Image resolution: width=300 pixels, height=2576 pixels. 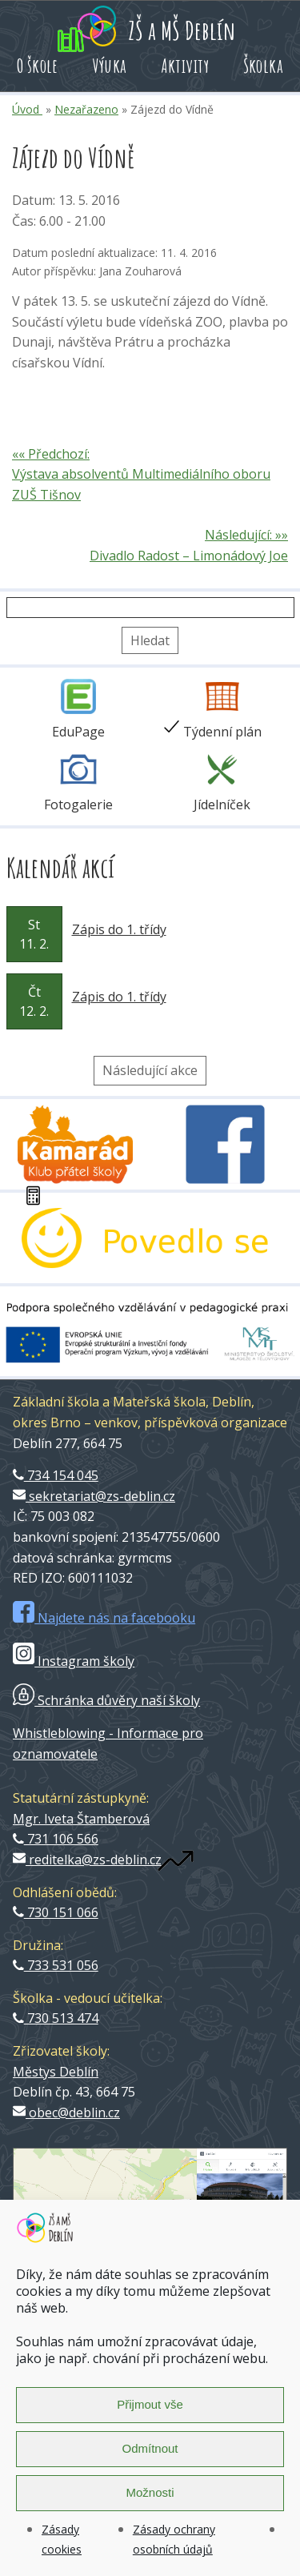 What do you see at coordinates (33, 1195) in the screenshot?
I see `open the calculator app` at bounding box center [33, 1195].